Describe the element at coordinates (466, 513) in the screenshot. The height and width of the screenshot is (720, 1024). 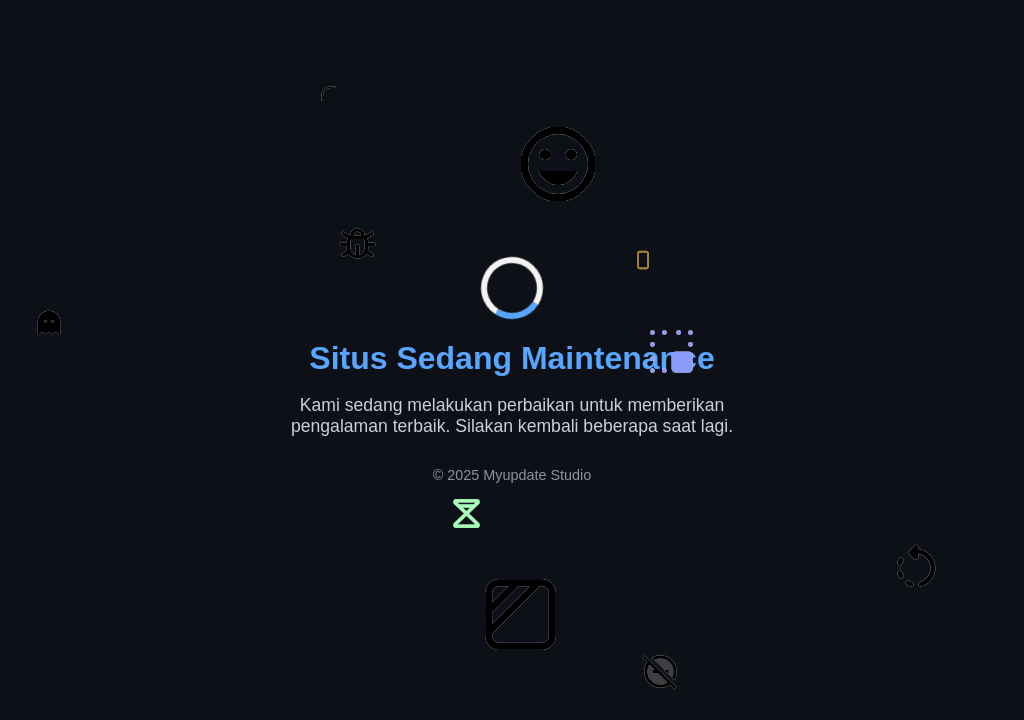
I see `indicates high time remaining or early stage of a process` at that location.